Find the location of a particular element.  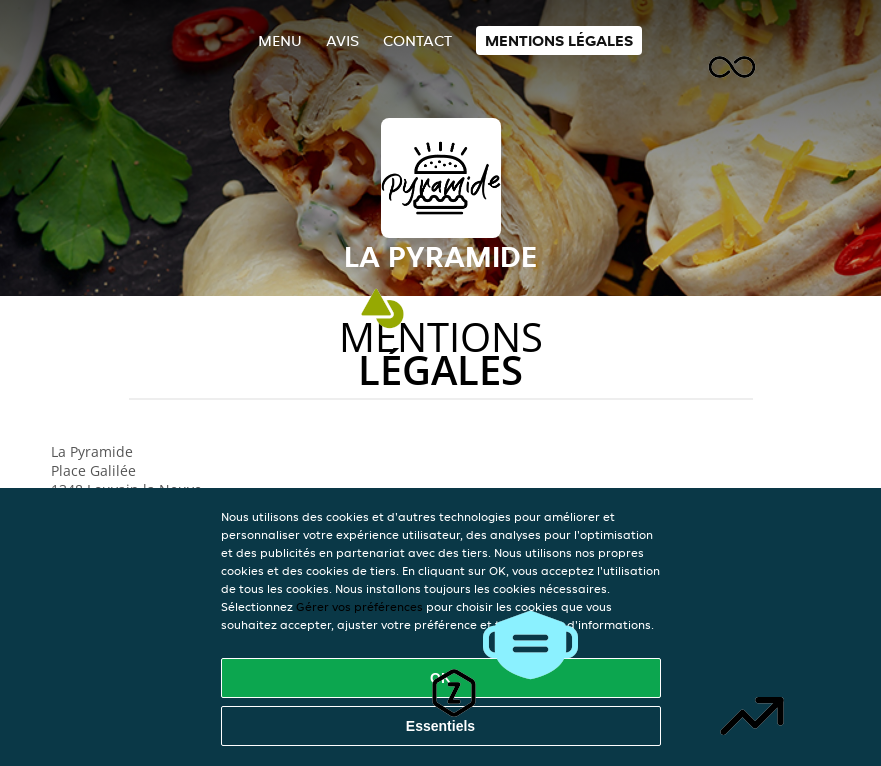

toggle infinite loop or repeat mode is located at coordinates (732, 67).